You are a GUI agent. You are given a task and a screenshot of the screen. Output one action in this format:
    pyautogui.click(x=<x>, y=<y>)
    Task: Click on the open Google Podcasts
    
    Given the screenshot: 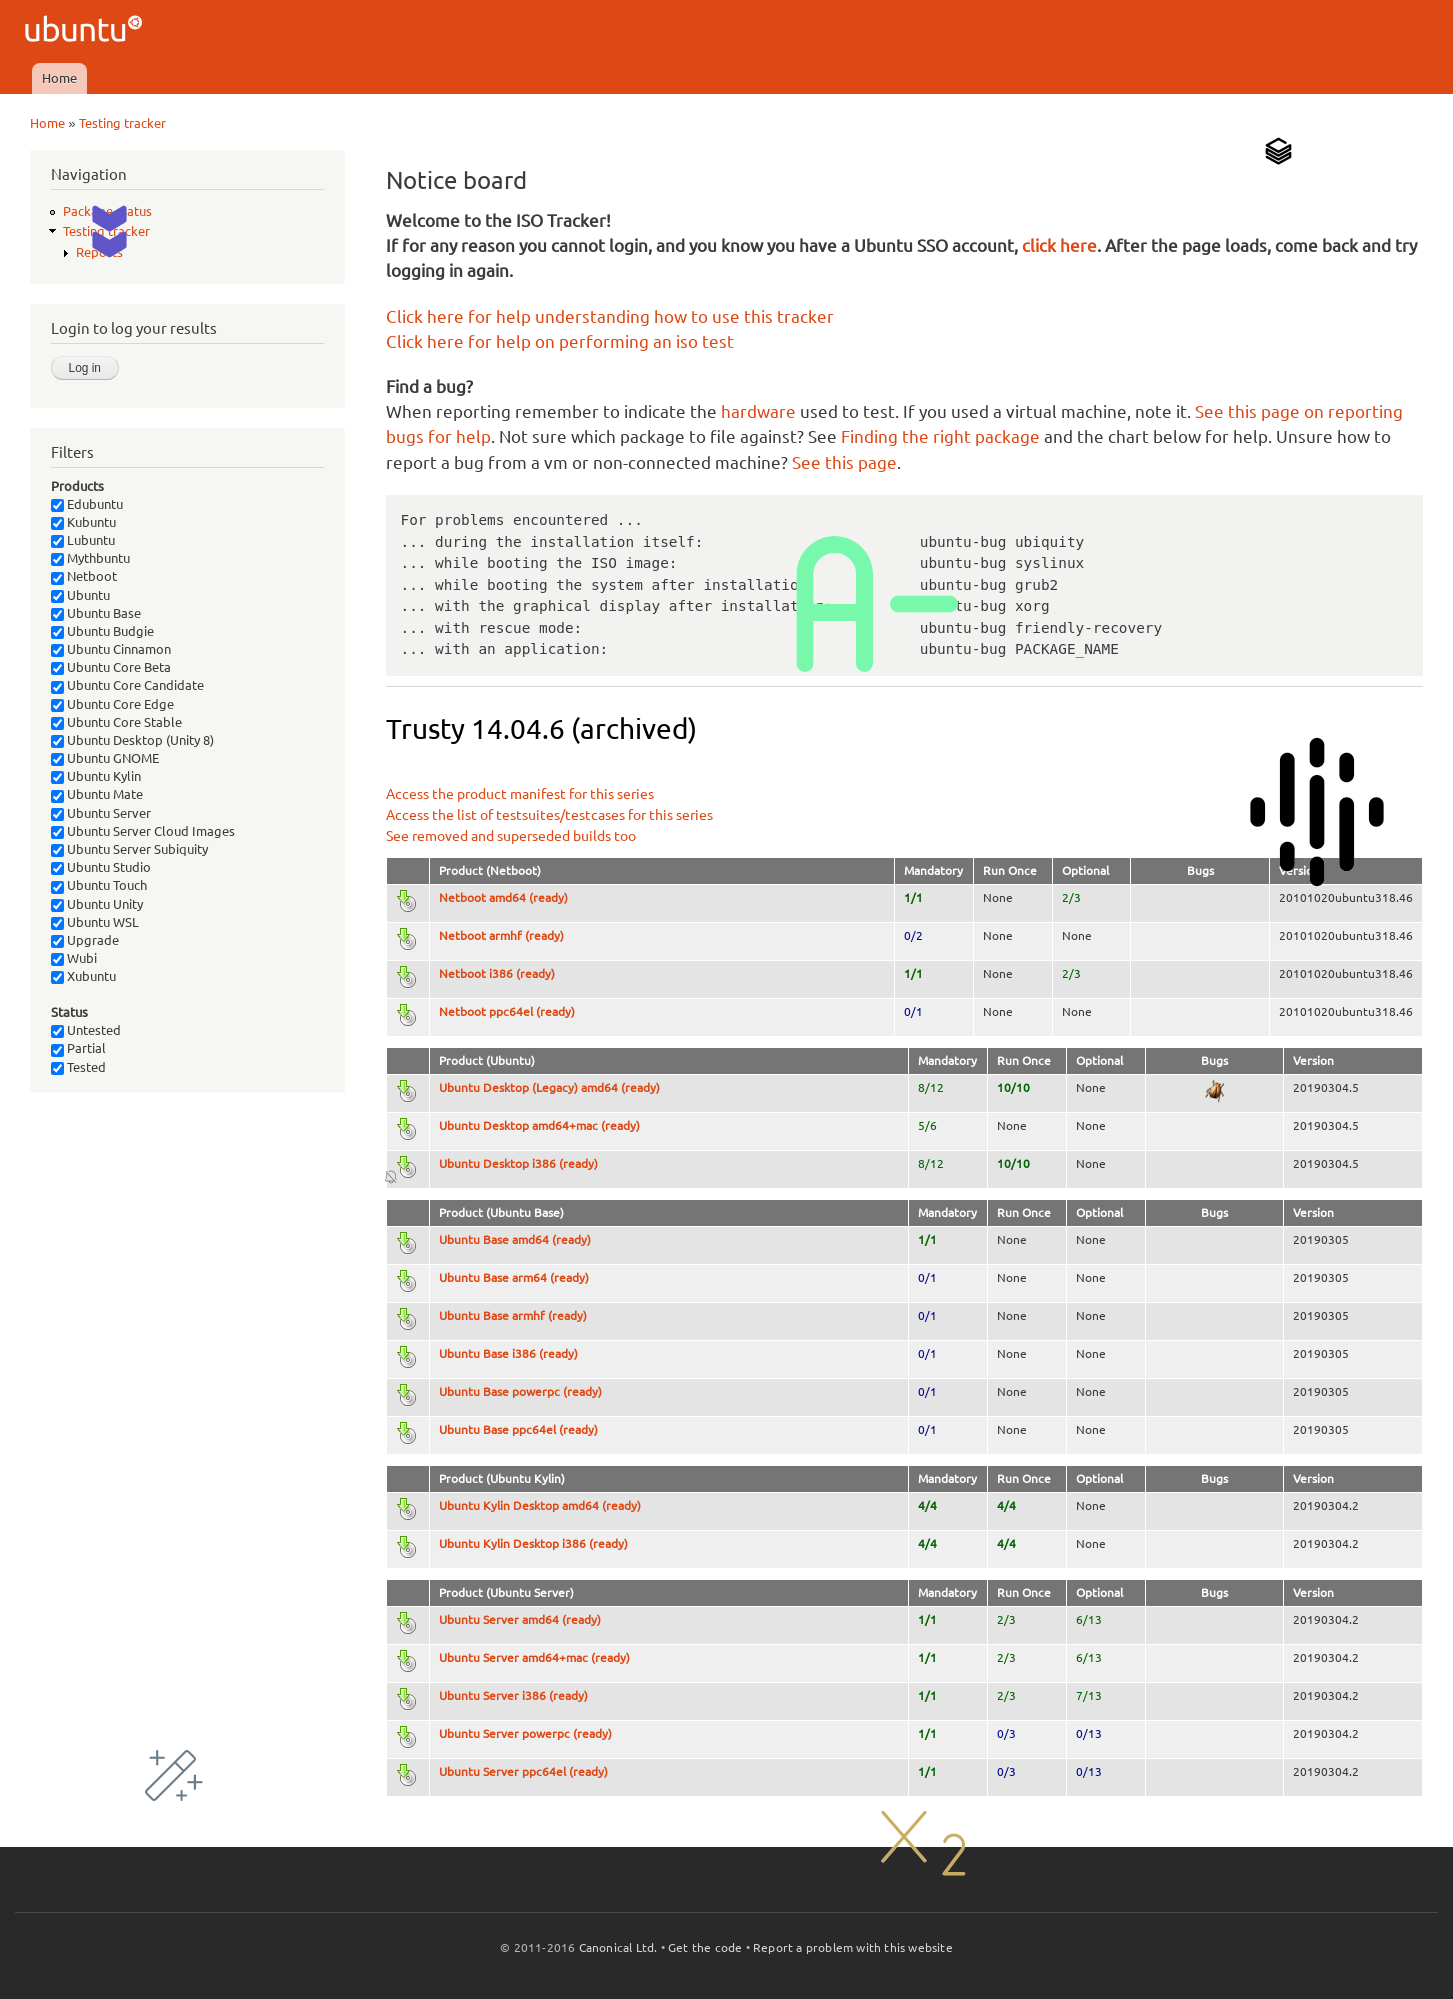 What is the action you would take?
    pyautogui.click(x=1317, y=812)
    